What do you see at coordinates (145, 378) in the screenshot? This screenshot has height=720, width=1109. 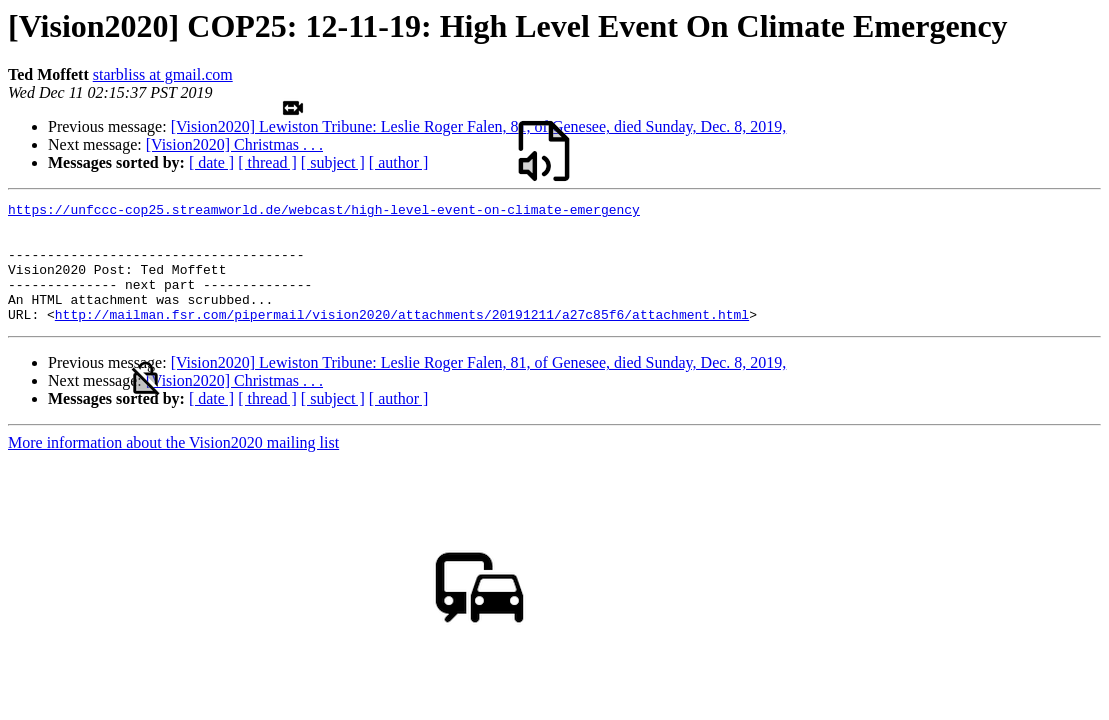 I see `indicates an unencrypted or insecure connection` at bounding box center [145, 378].